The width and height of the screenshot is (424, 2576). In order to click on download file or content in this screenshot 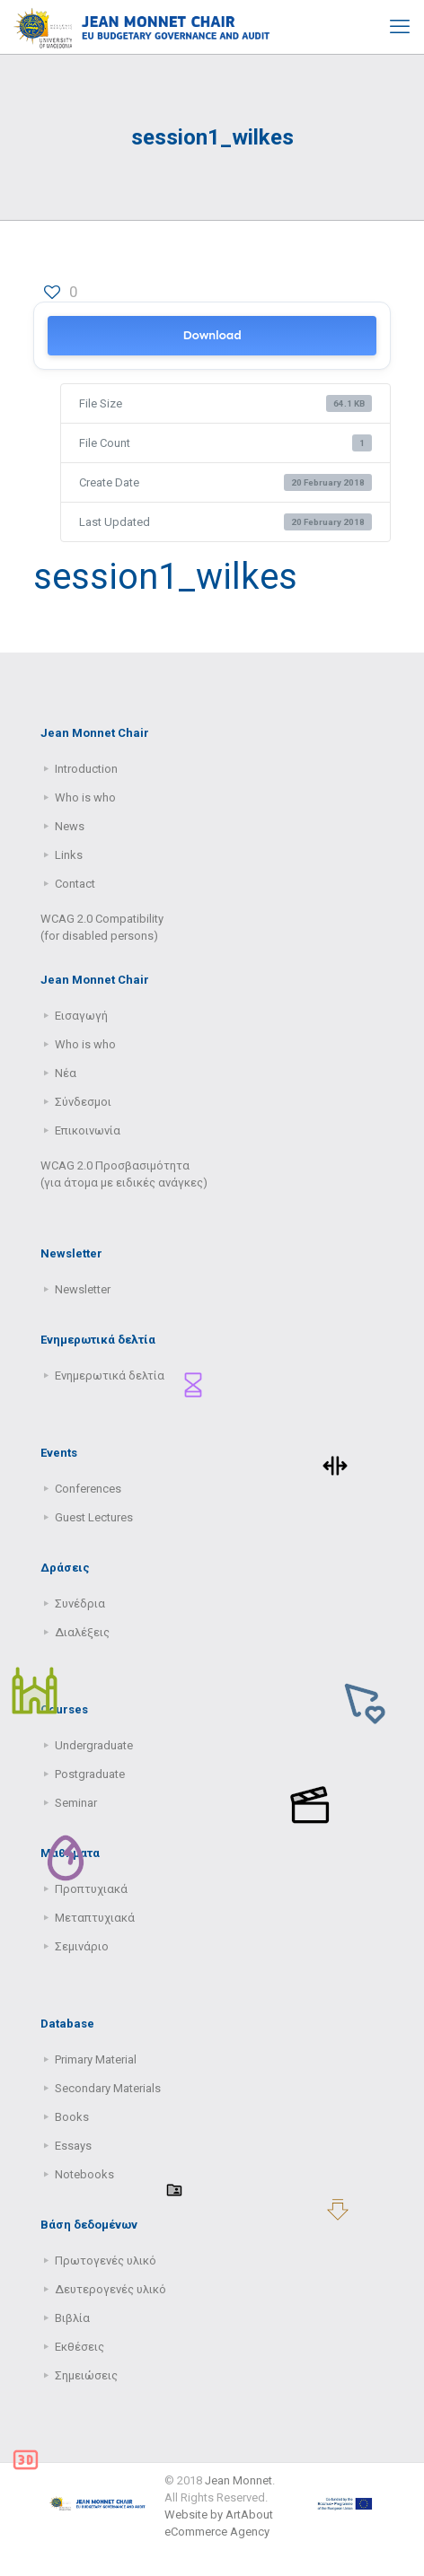, I will do `click(338, 2209)`.